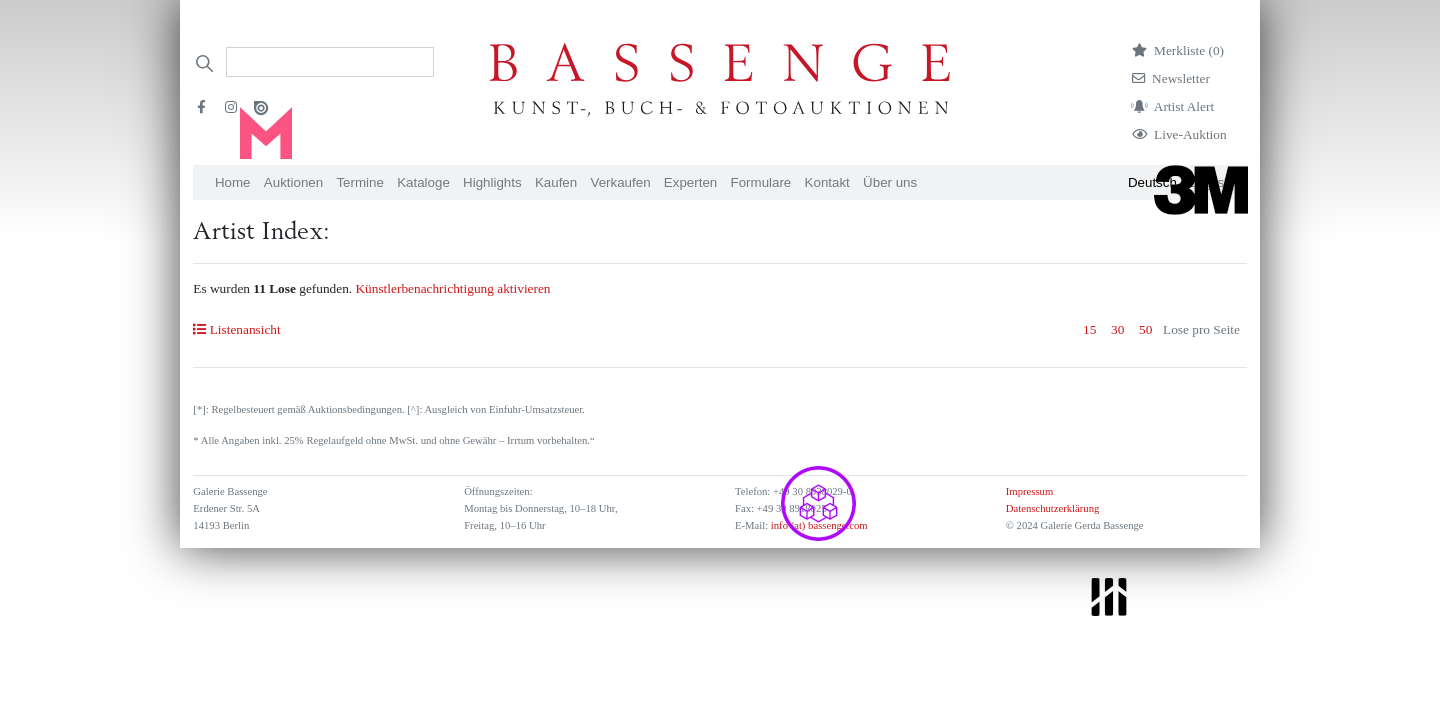 Image resolution: width=1440 pixels, height=720 pixels. Describe the element at coordinates (818, 503) in the screenshot. I see `tRPC framework logo` at that location.